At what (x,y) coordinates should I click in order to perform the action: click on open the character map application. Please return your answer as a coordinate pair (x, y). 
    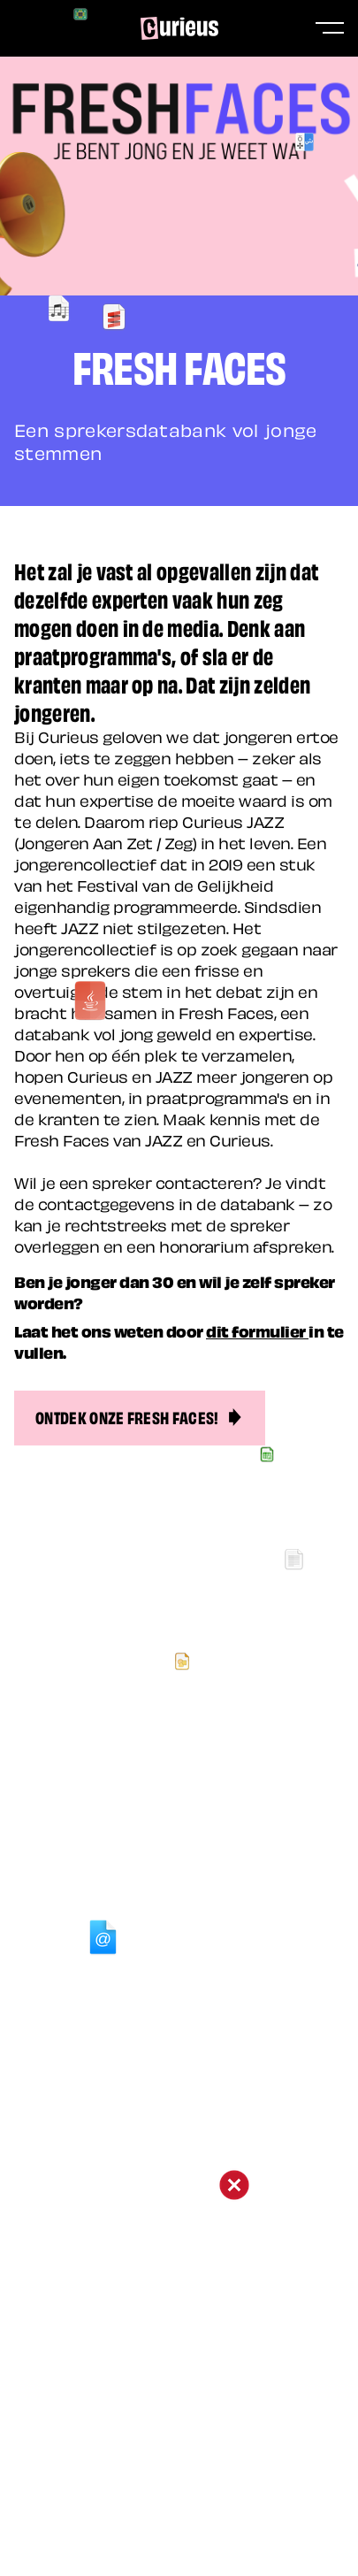
    Looking at the image, I should click on (304, 142).